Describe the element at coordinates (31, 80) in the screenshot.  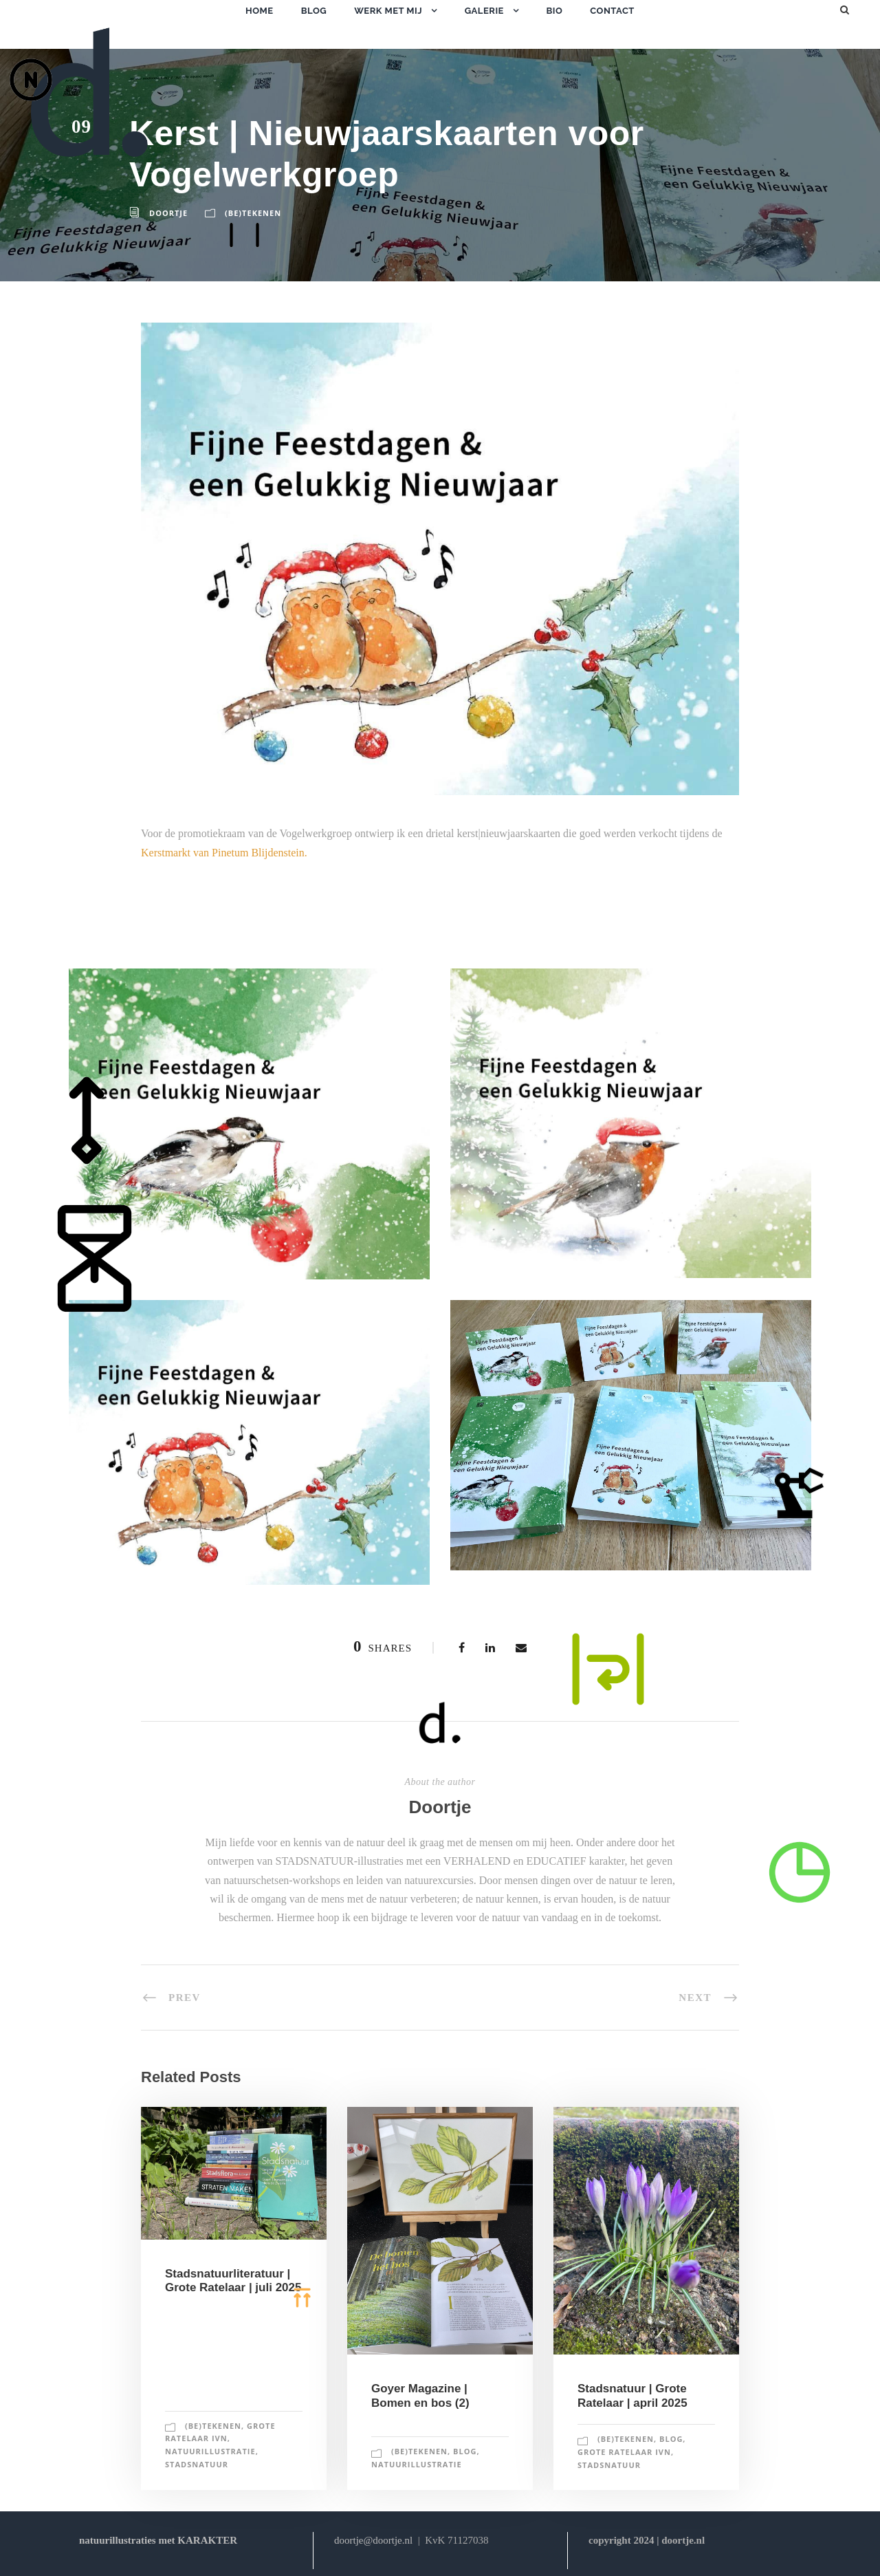
I see `indicates north direction on a map` at that location.